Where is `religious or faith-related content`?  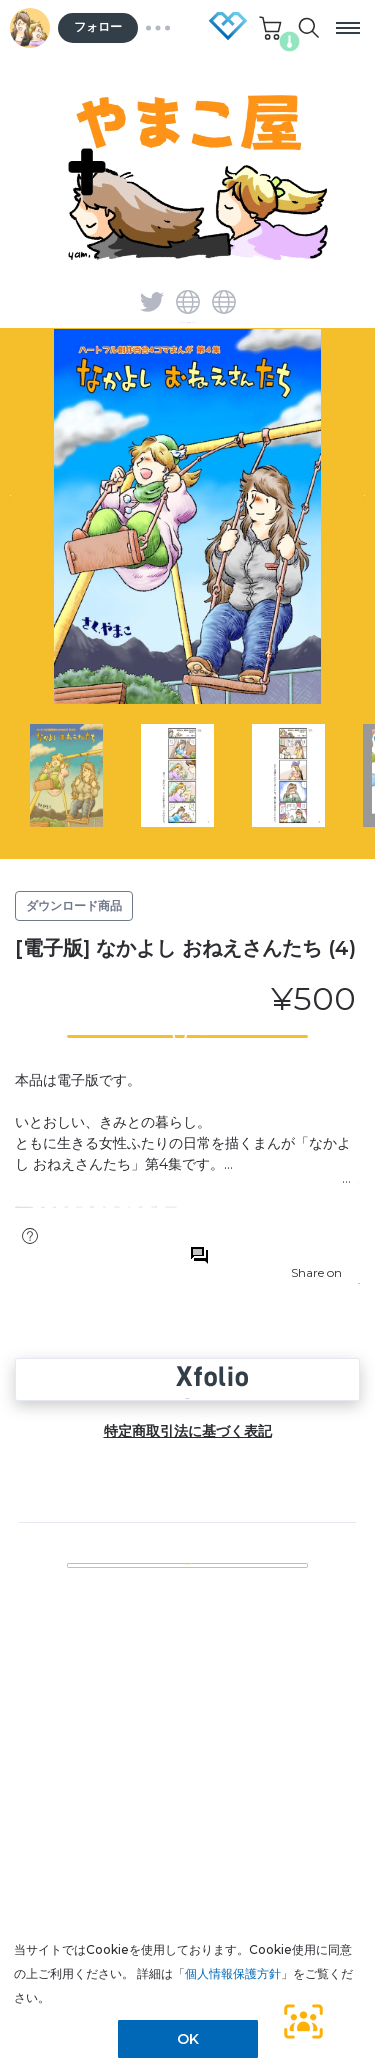
religious or faith-related content is located at coordinates (87, 172).